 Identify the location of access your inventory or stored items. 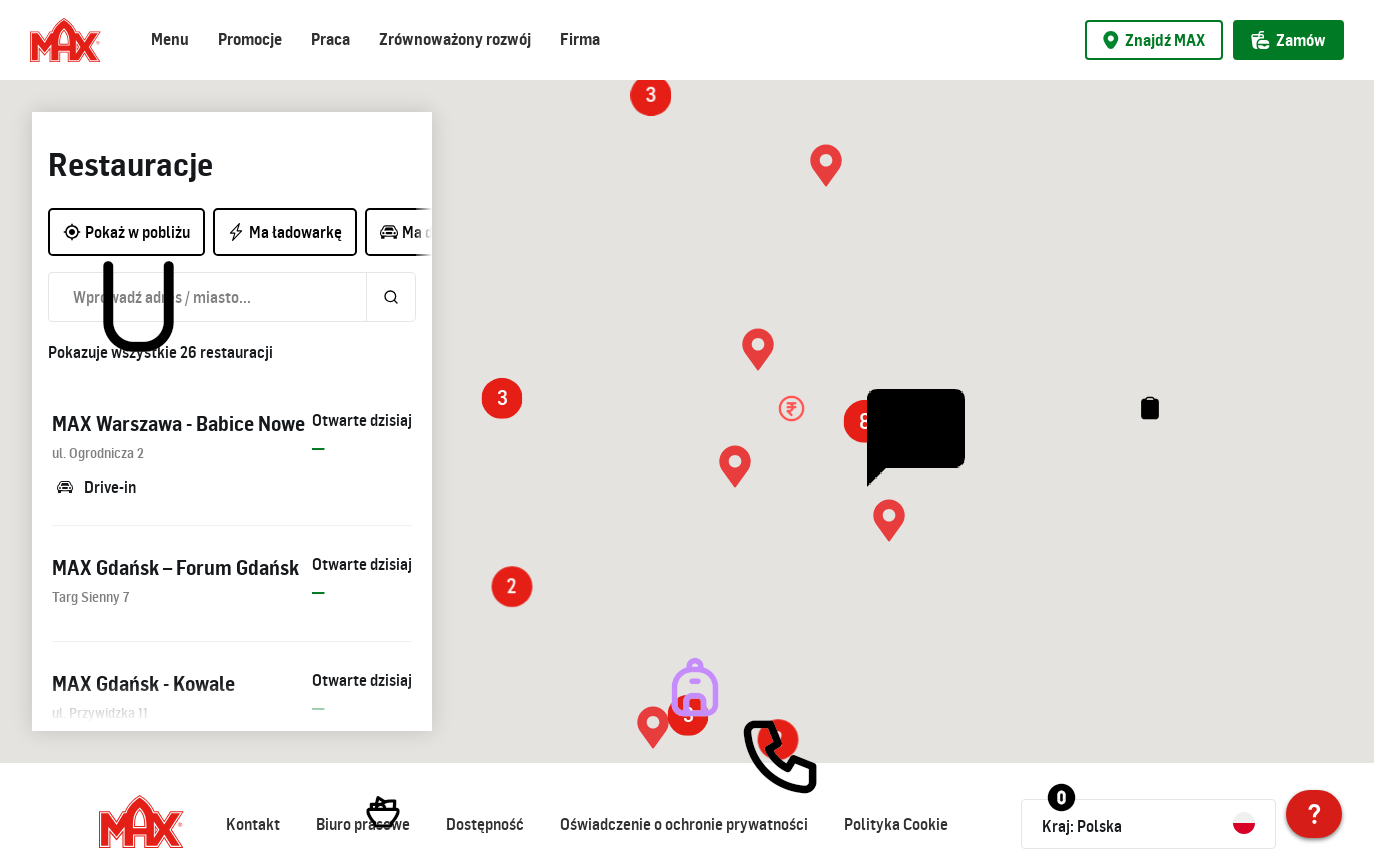
(695, 687).